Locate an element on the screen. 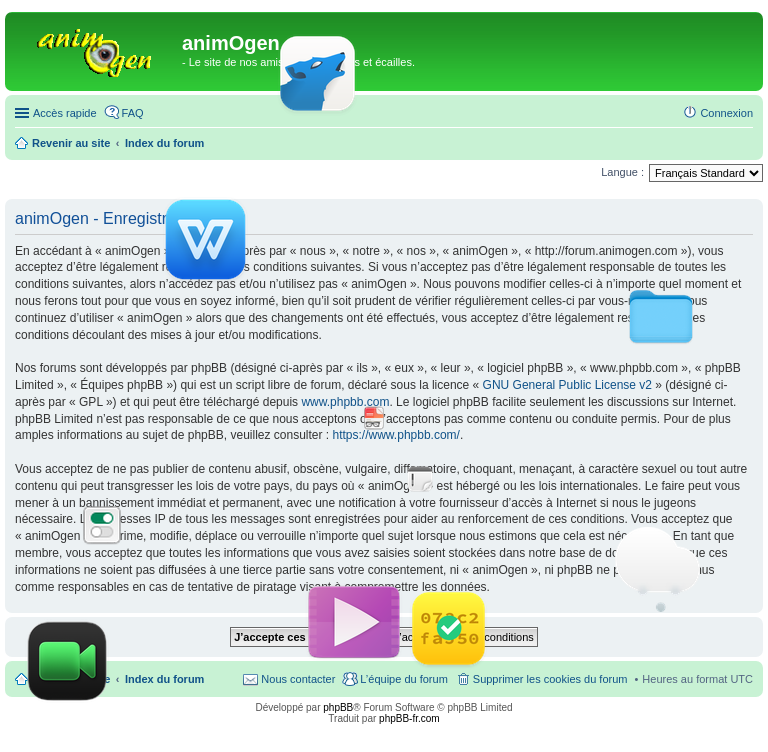 This screenshot has height=752, width=768. open the folder app to browse files is located at coordinates (661, 316).